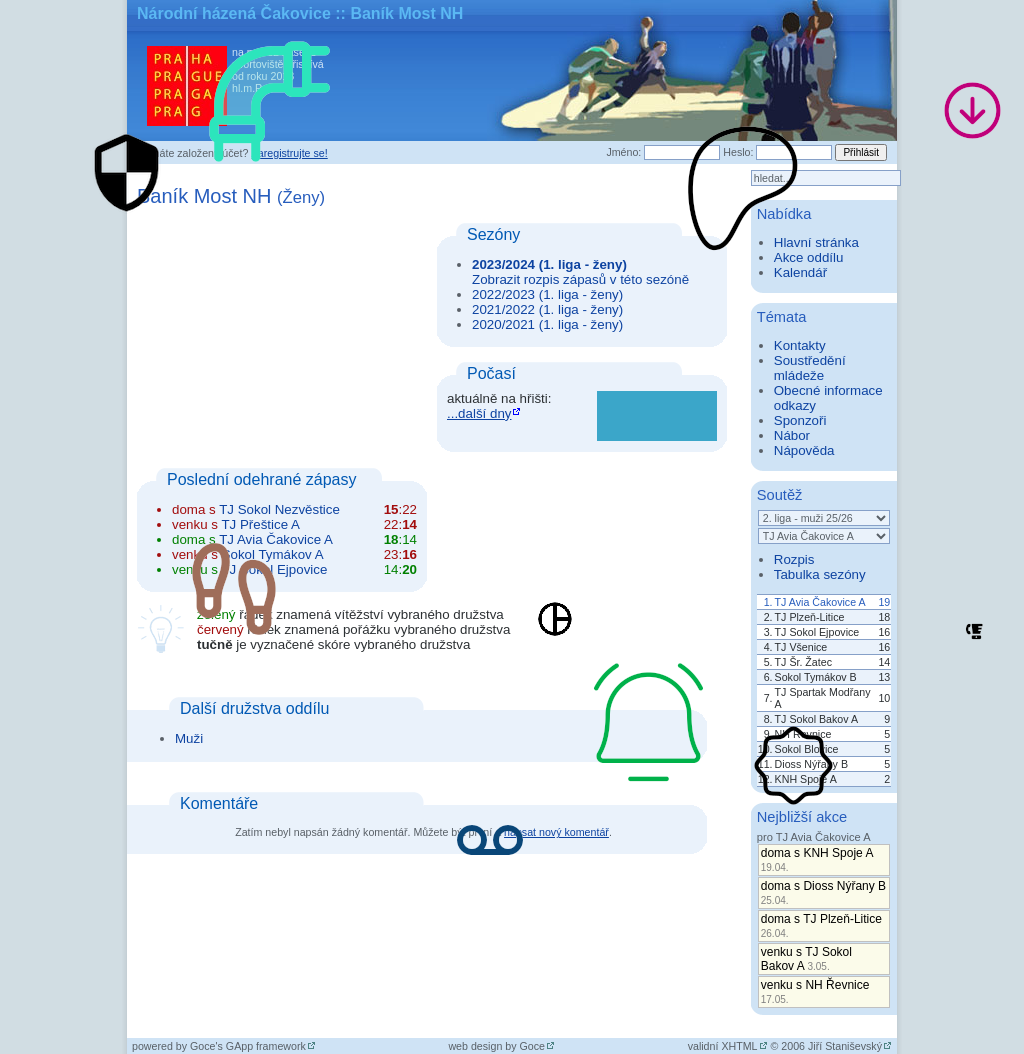 The image size is (1024, 1054). Describe the element at coordinates (972, 110) in the screenshot. I see `download a file or content` at that location.